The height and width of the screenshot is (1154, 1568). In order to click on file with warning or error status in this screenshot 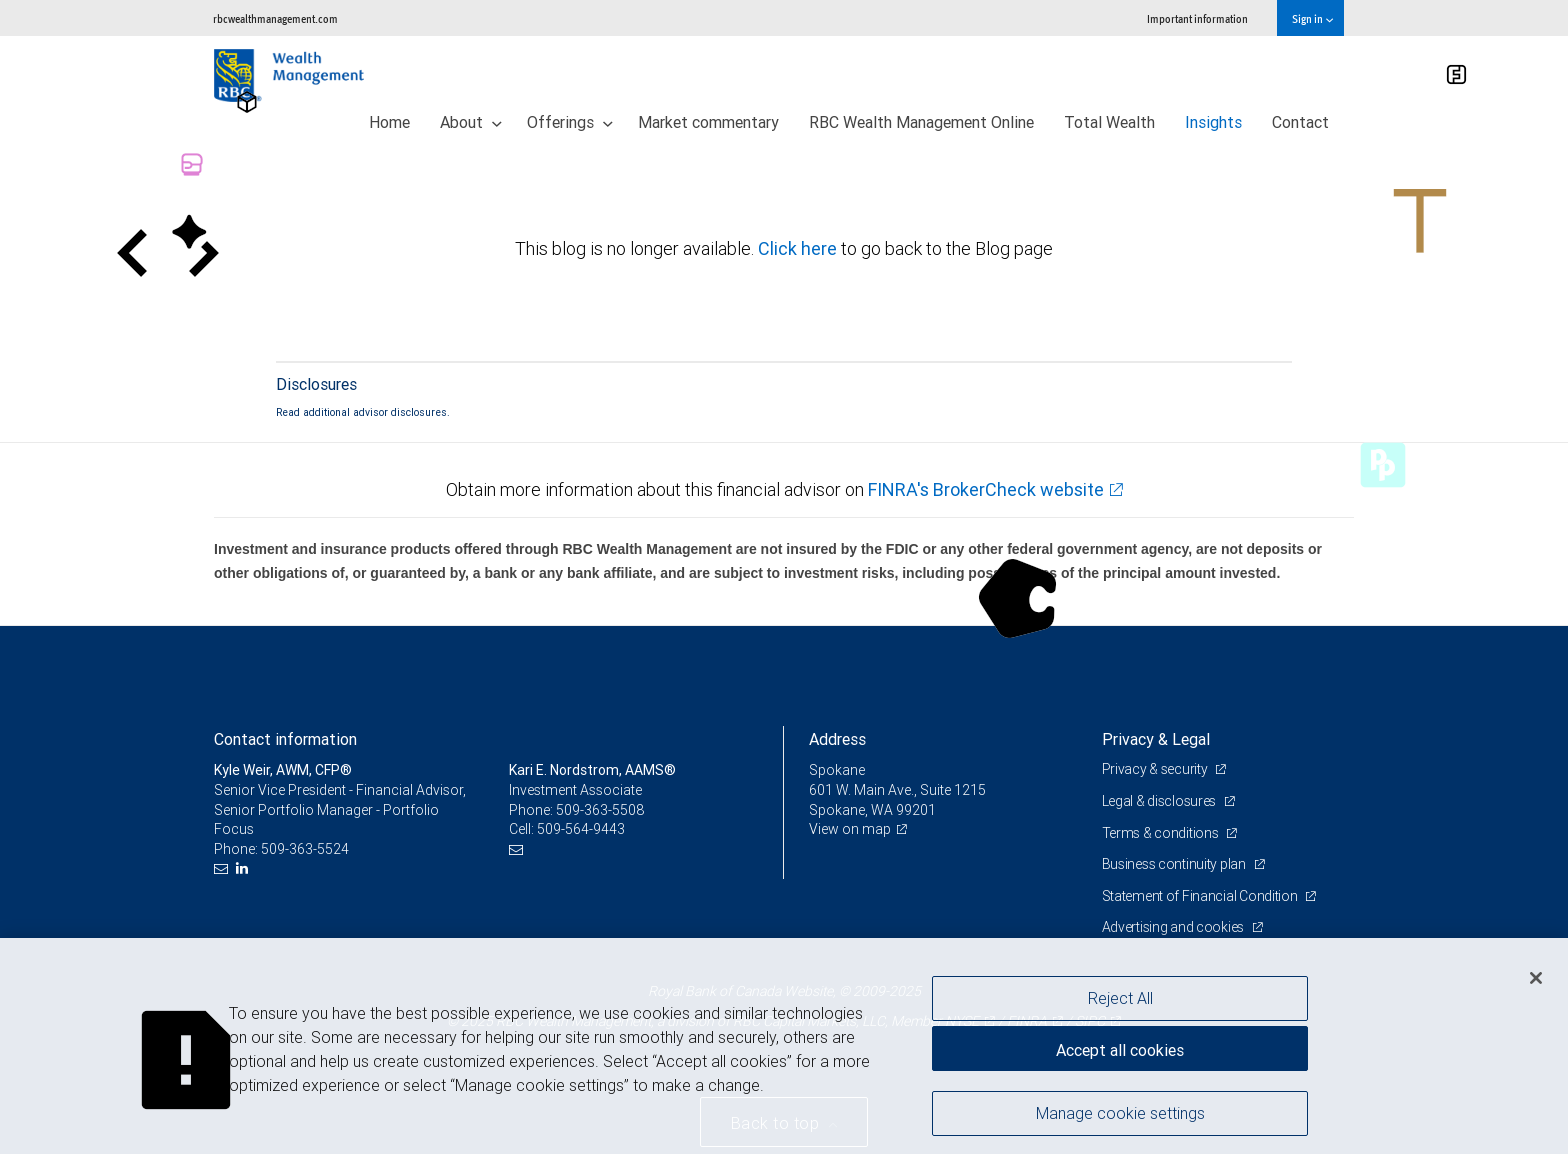, I will do `click(186, 1060)`.